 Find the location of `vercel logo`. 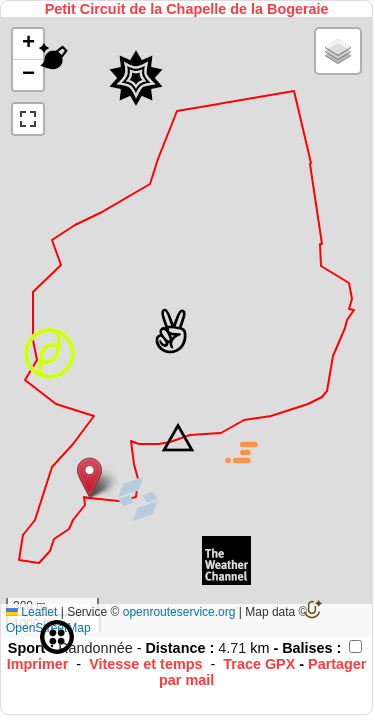

vercel logo is located at coordinates (178, 437).